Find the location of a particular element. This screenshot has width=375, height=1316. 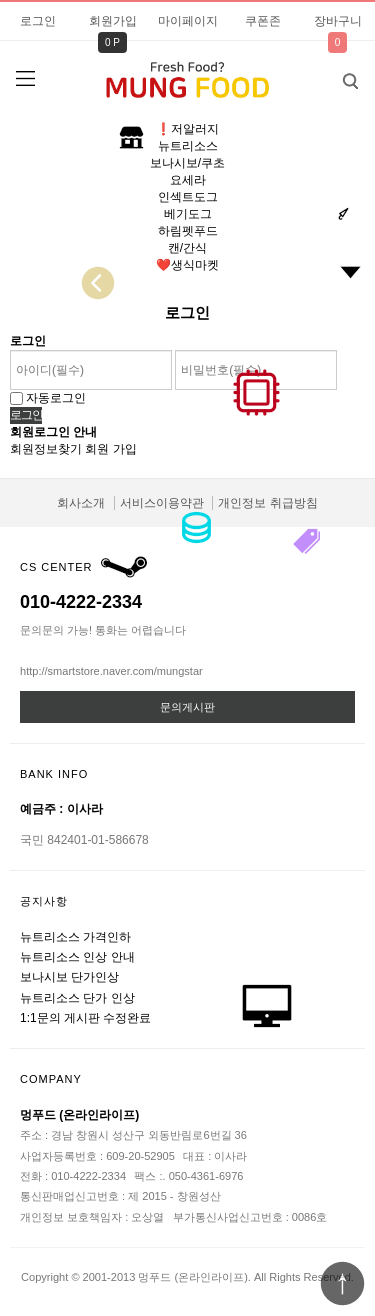

expand a dropdown menu is located at coordinates (350, 272).